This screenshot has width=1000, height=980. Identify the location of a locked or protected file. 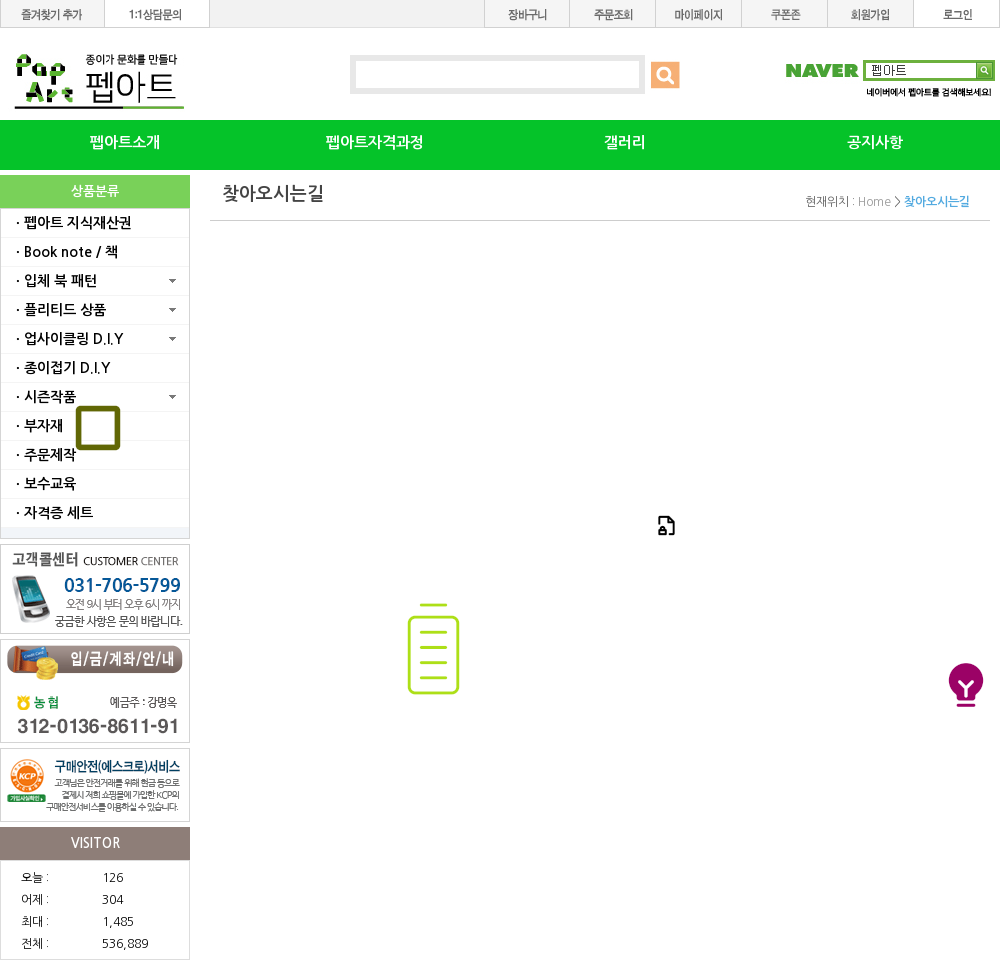
(666, 525).